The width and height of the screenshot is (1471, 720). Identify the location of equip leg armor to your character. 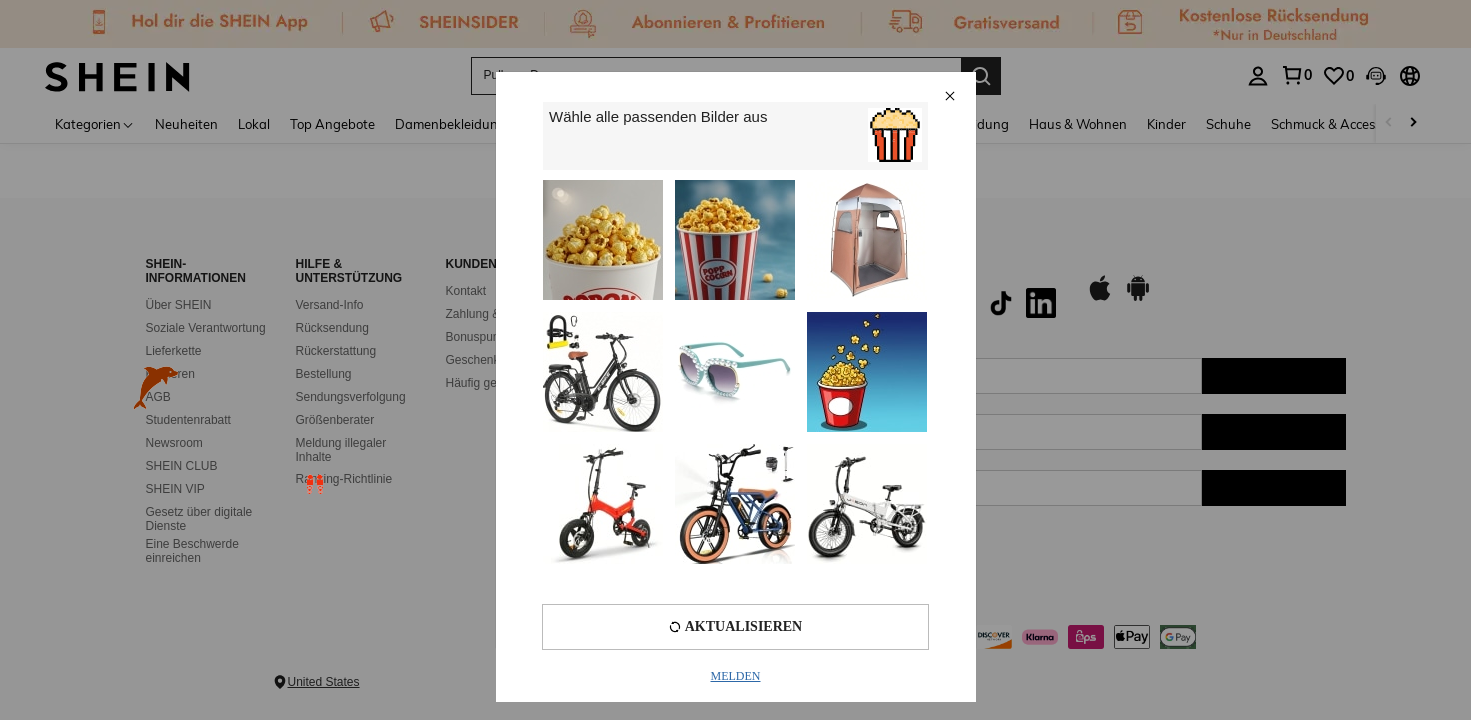
(315, 484).